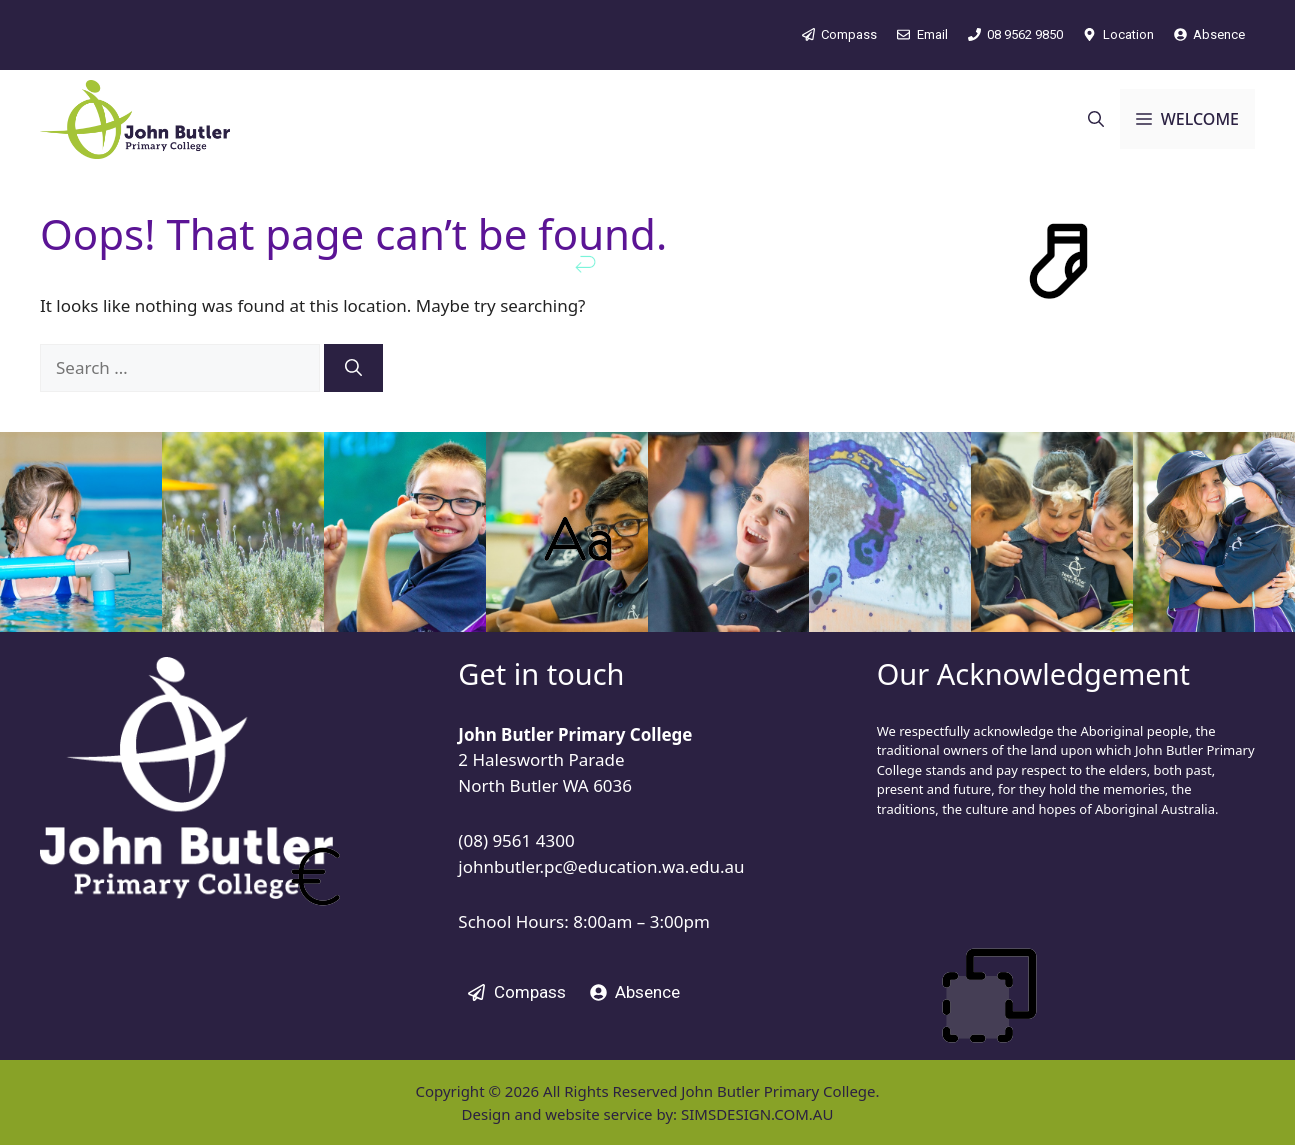 The width and height of the screenshot is (1295, 1145). What do you see at coordinates (989, 995) in the screenshot?
I see `bring selection to front layer` at bounding box center [989, 995].